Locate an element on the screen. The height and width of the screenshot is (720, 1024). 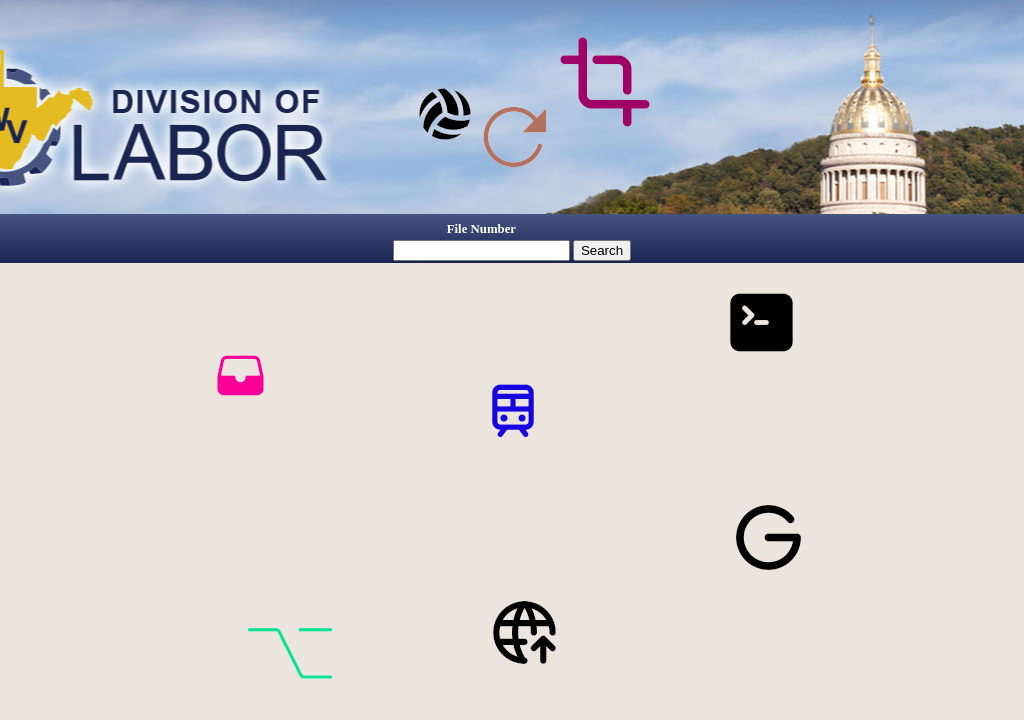
access train schedules or railway information is located at coordinates (513, 409).